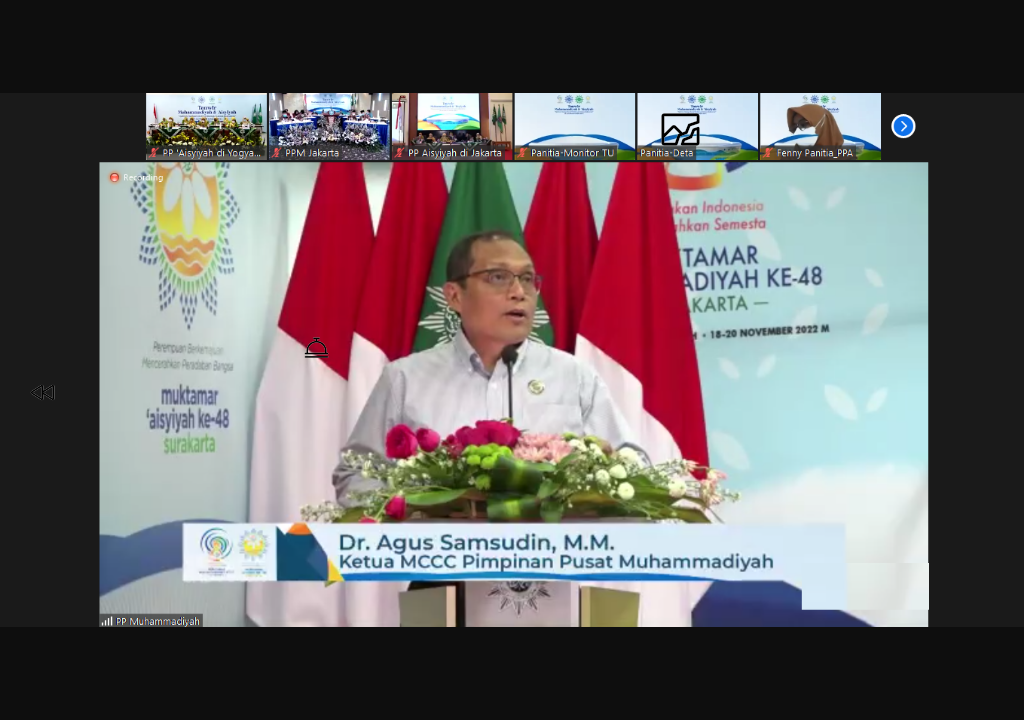 The image size is (1024, 720). I want to click on rewind media or skip backward, so click(43, 392).